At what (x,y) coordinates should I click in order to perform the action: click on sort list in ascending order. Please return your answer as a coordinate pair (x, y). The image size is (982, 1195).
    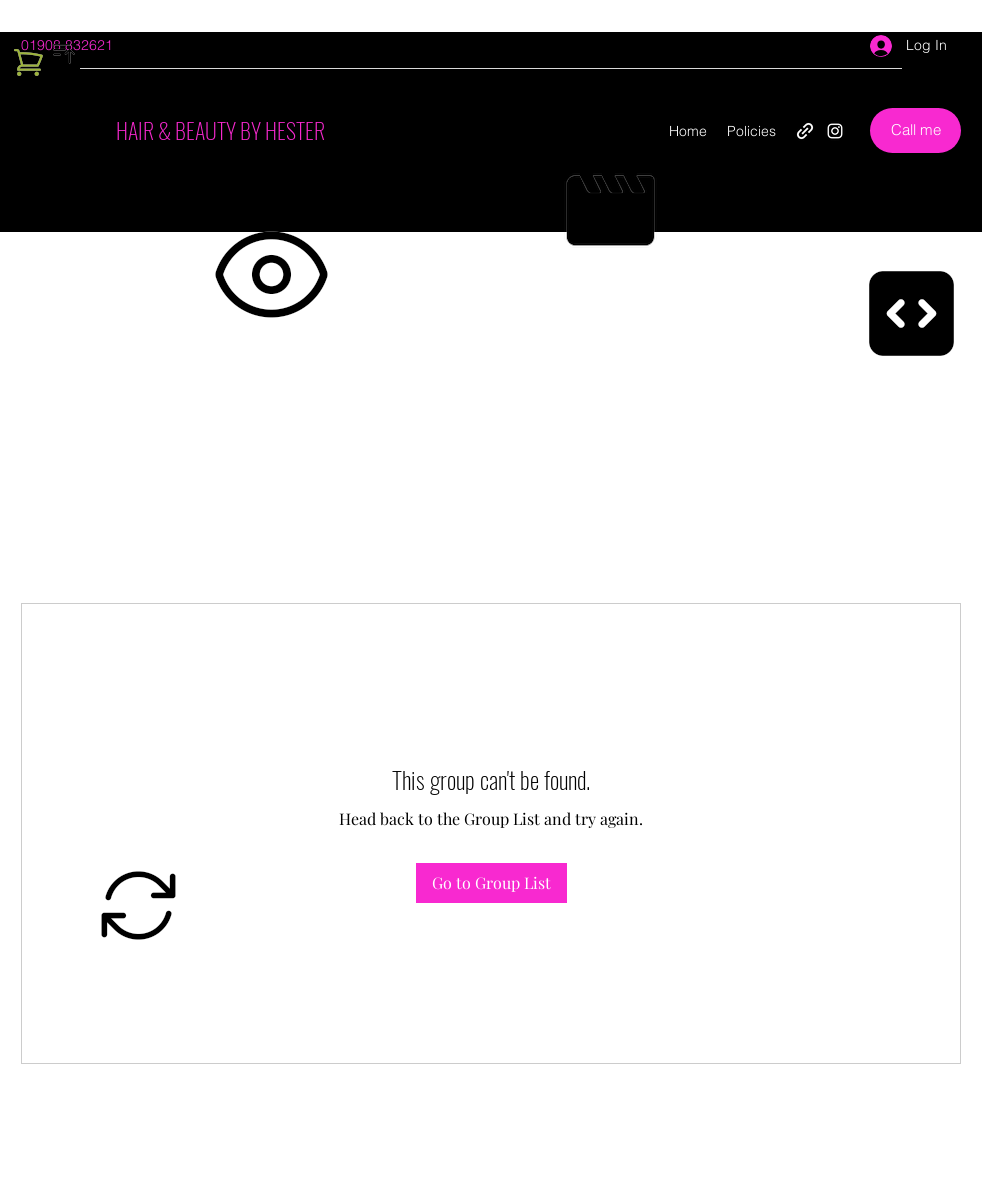
    Looking at the image, I should click on (64, 53).